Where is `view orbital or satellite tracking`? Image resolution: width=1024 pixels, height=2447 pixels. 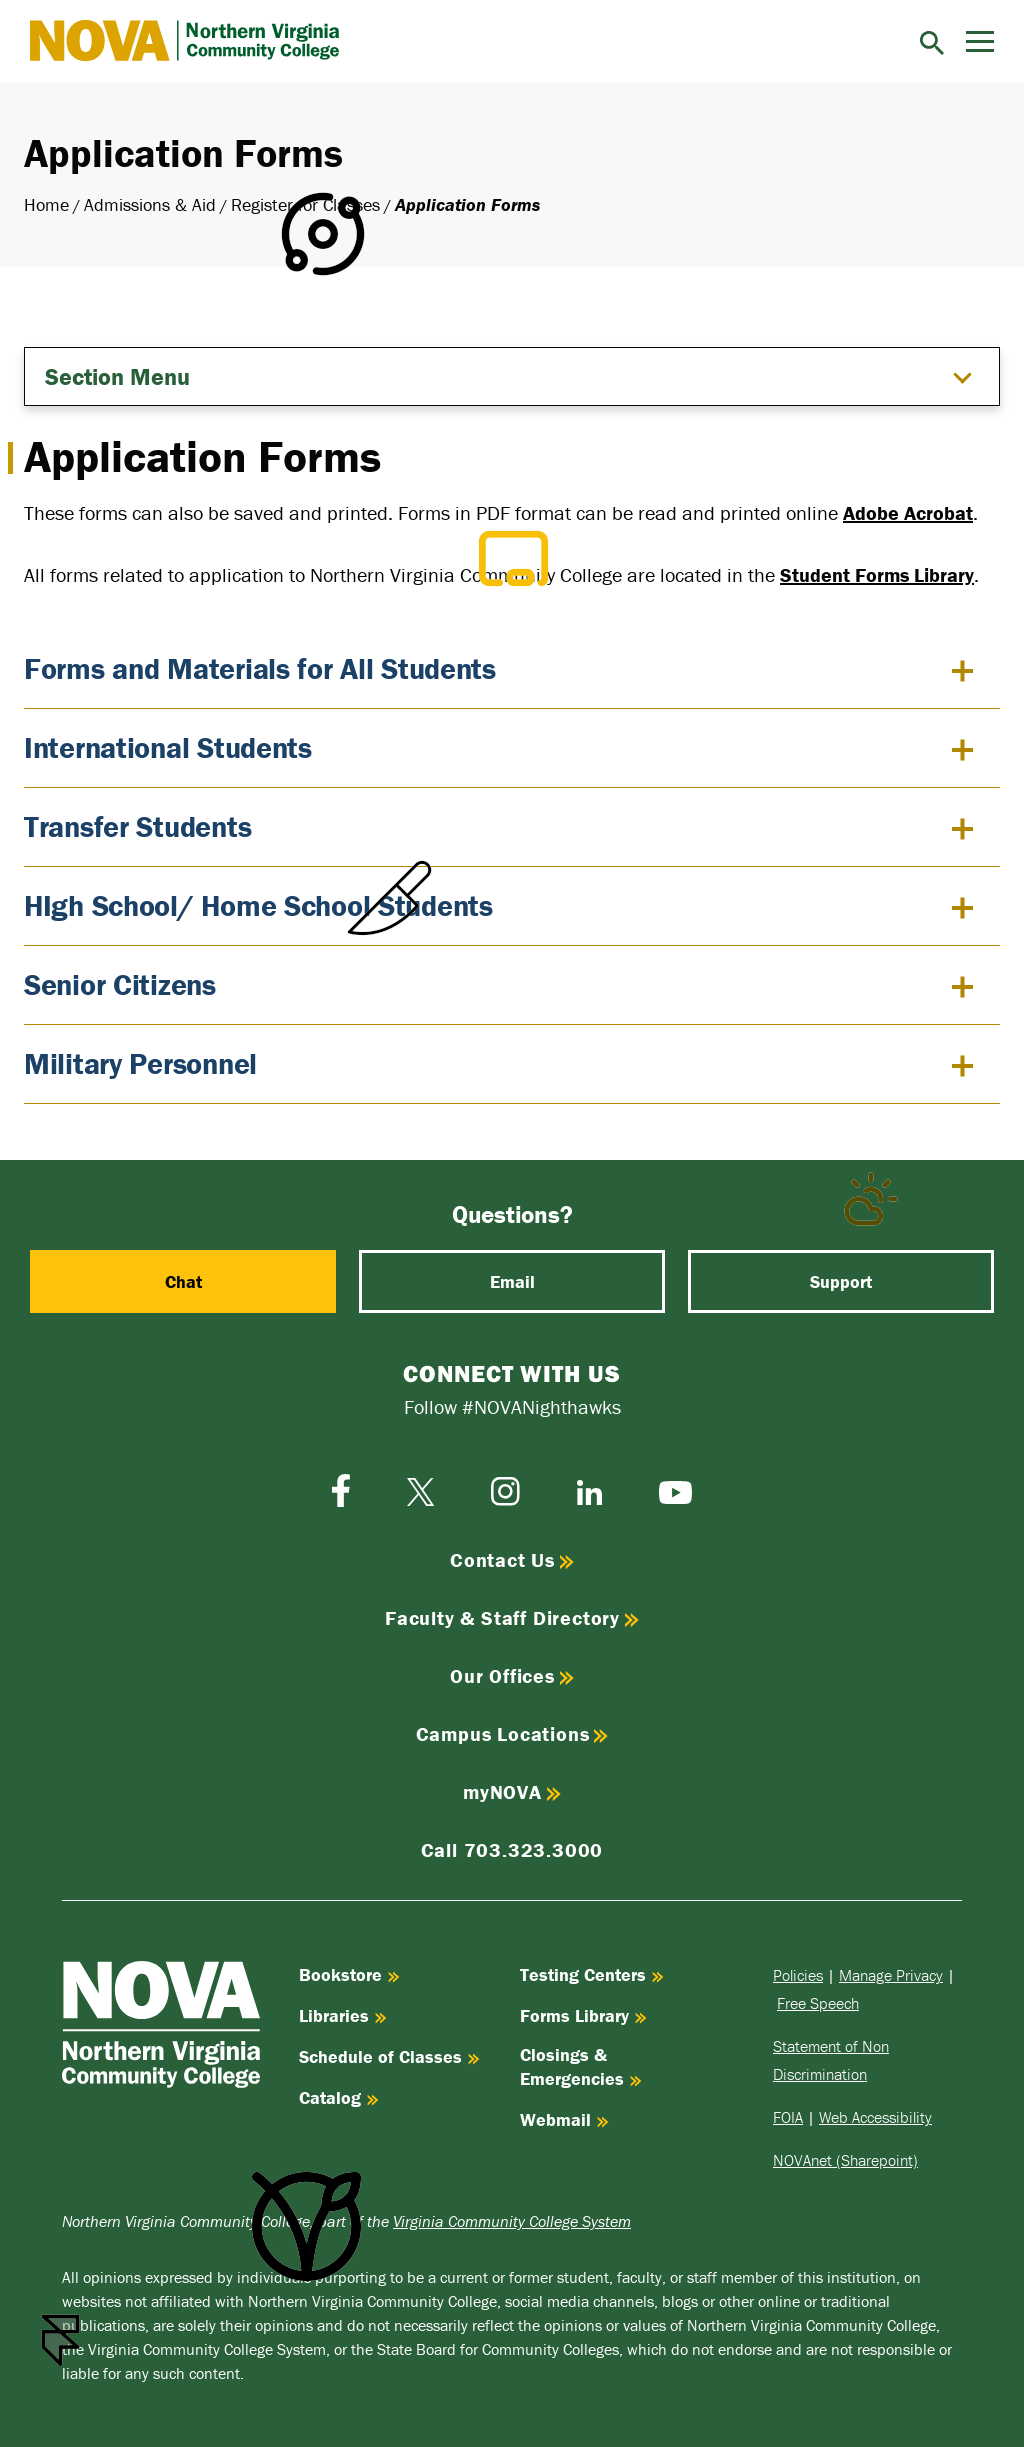
view orbital or satellite tracking is located at coordinates (323, 234).